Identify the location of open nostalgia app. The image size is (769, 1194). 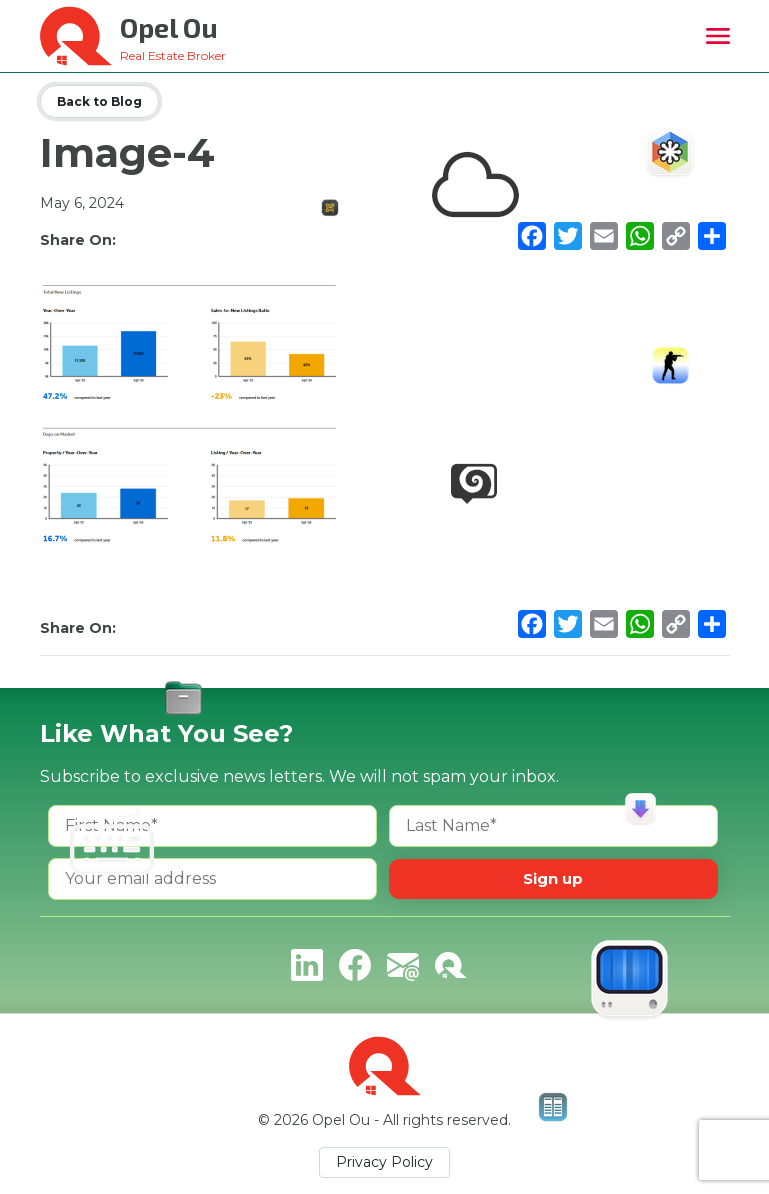
(629, 978).